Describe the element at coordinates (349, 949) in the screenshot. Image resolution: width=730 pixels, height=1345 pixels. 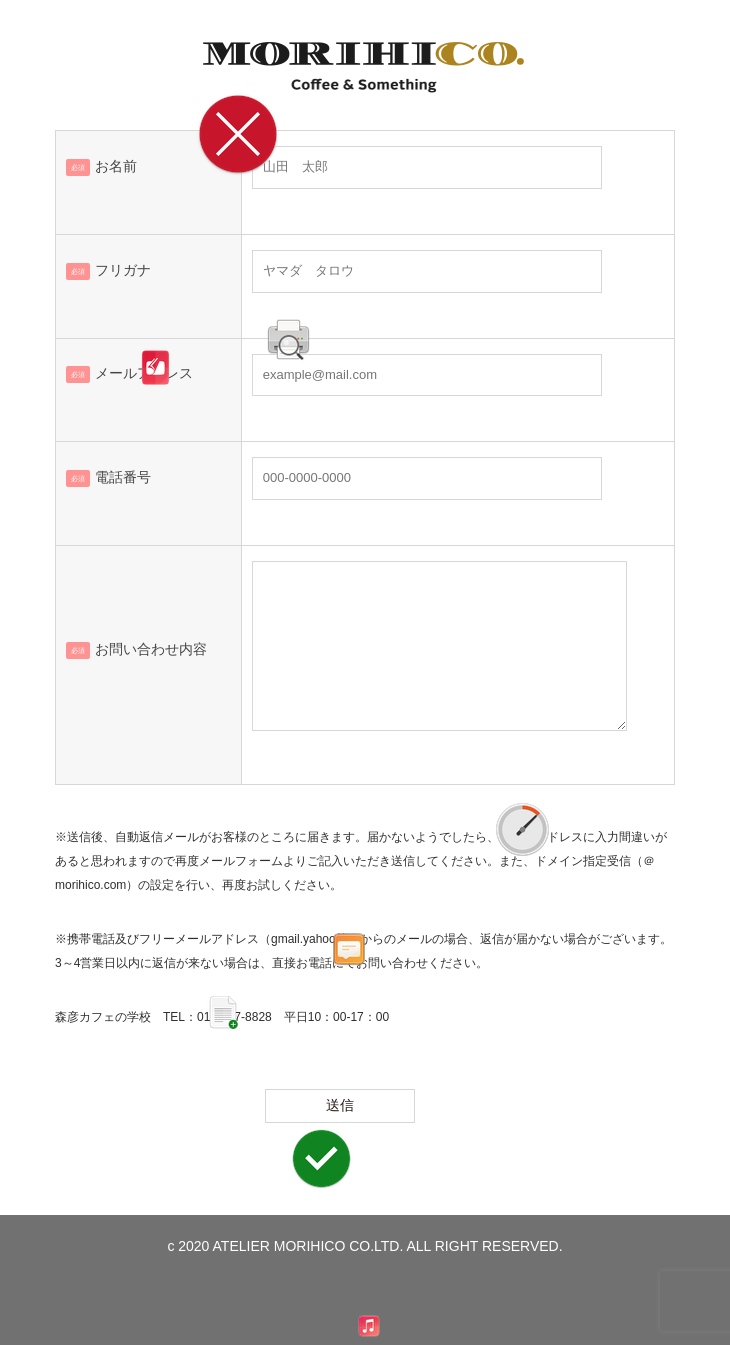
I see `open chatty messaging app` at that location.